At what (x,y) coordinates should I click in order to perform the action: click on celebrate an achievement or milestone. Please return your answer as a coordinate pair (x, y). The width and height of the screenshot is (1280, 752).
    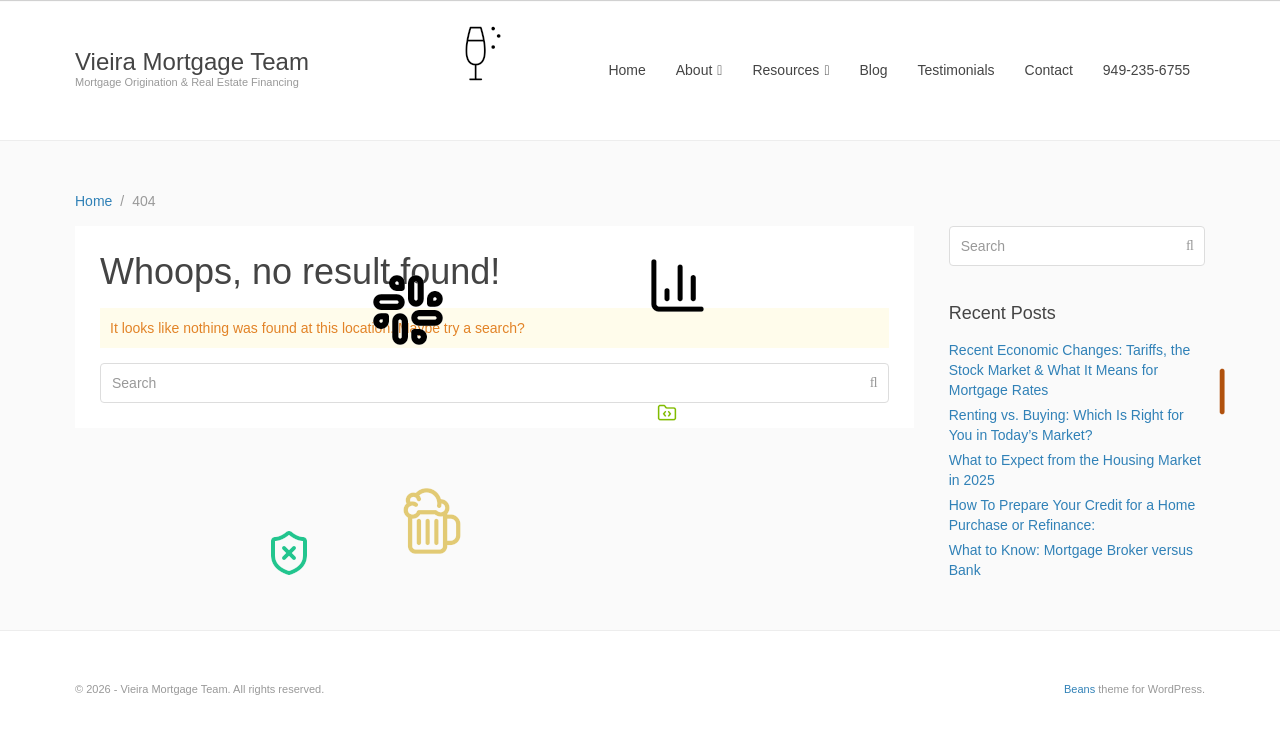
    Looking at the image, I should click on (477, 53).